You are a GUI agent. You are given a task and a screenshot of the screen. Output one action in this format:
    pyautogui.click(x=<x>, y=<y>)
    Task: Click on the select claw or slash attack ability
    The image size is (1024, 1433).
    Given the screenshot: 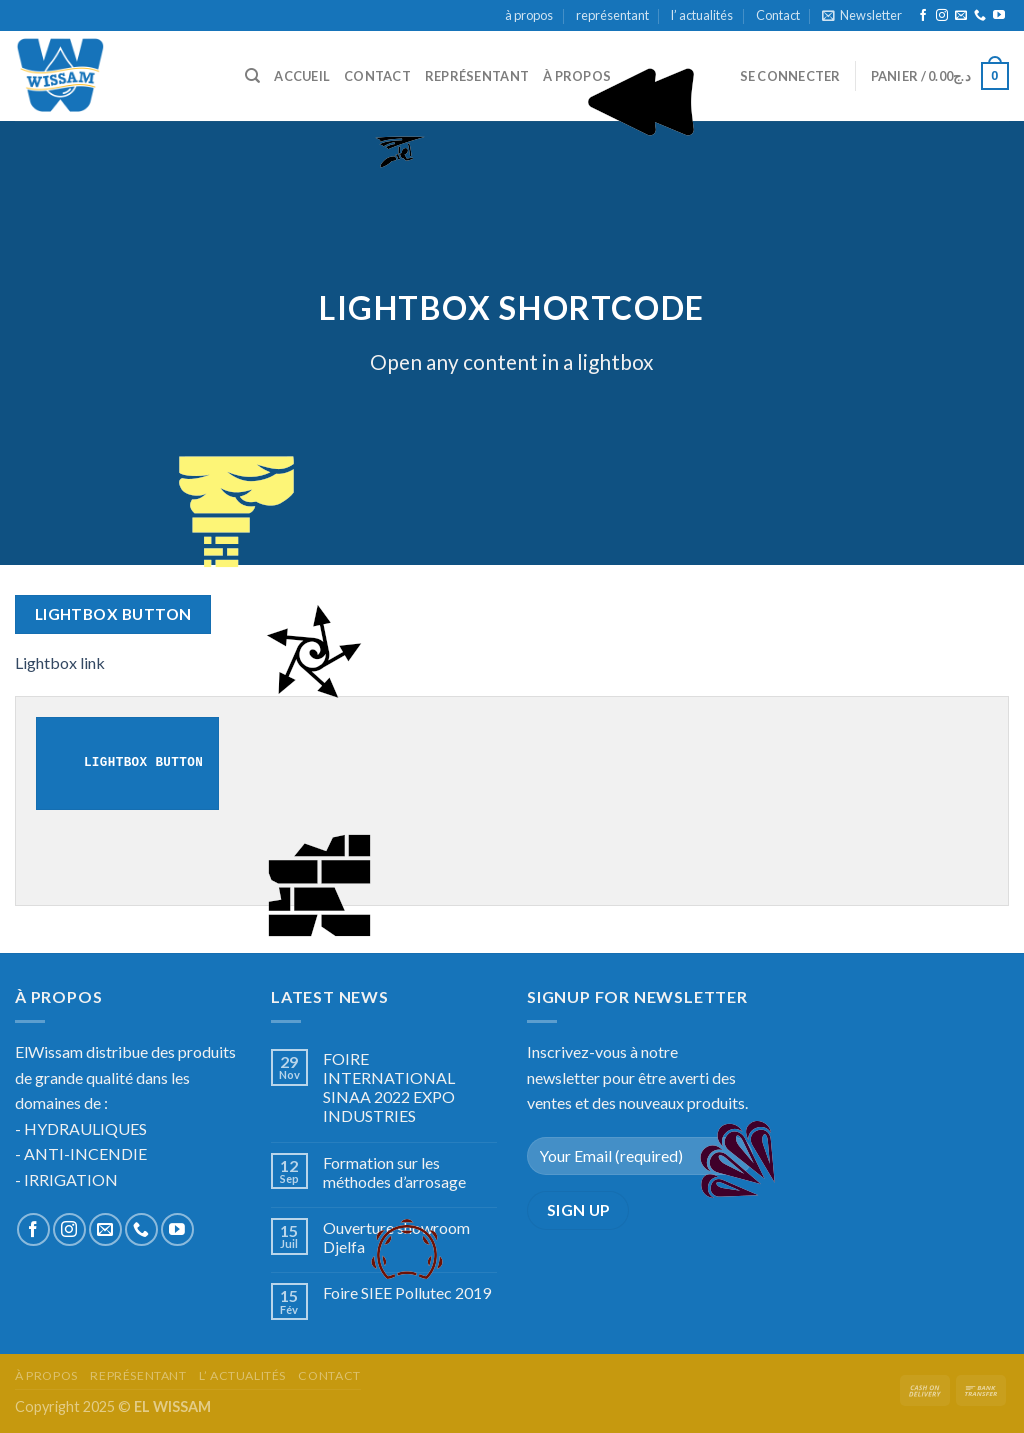 What is the action you would take?
    pyautogui.click(x=738, y=1159)
    